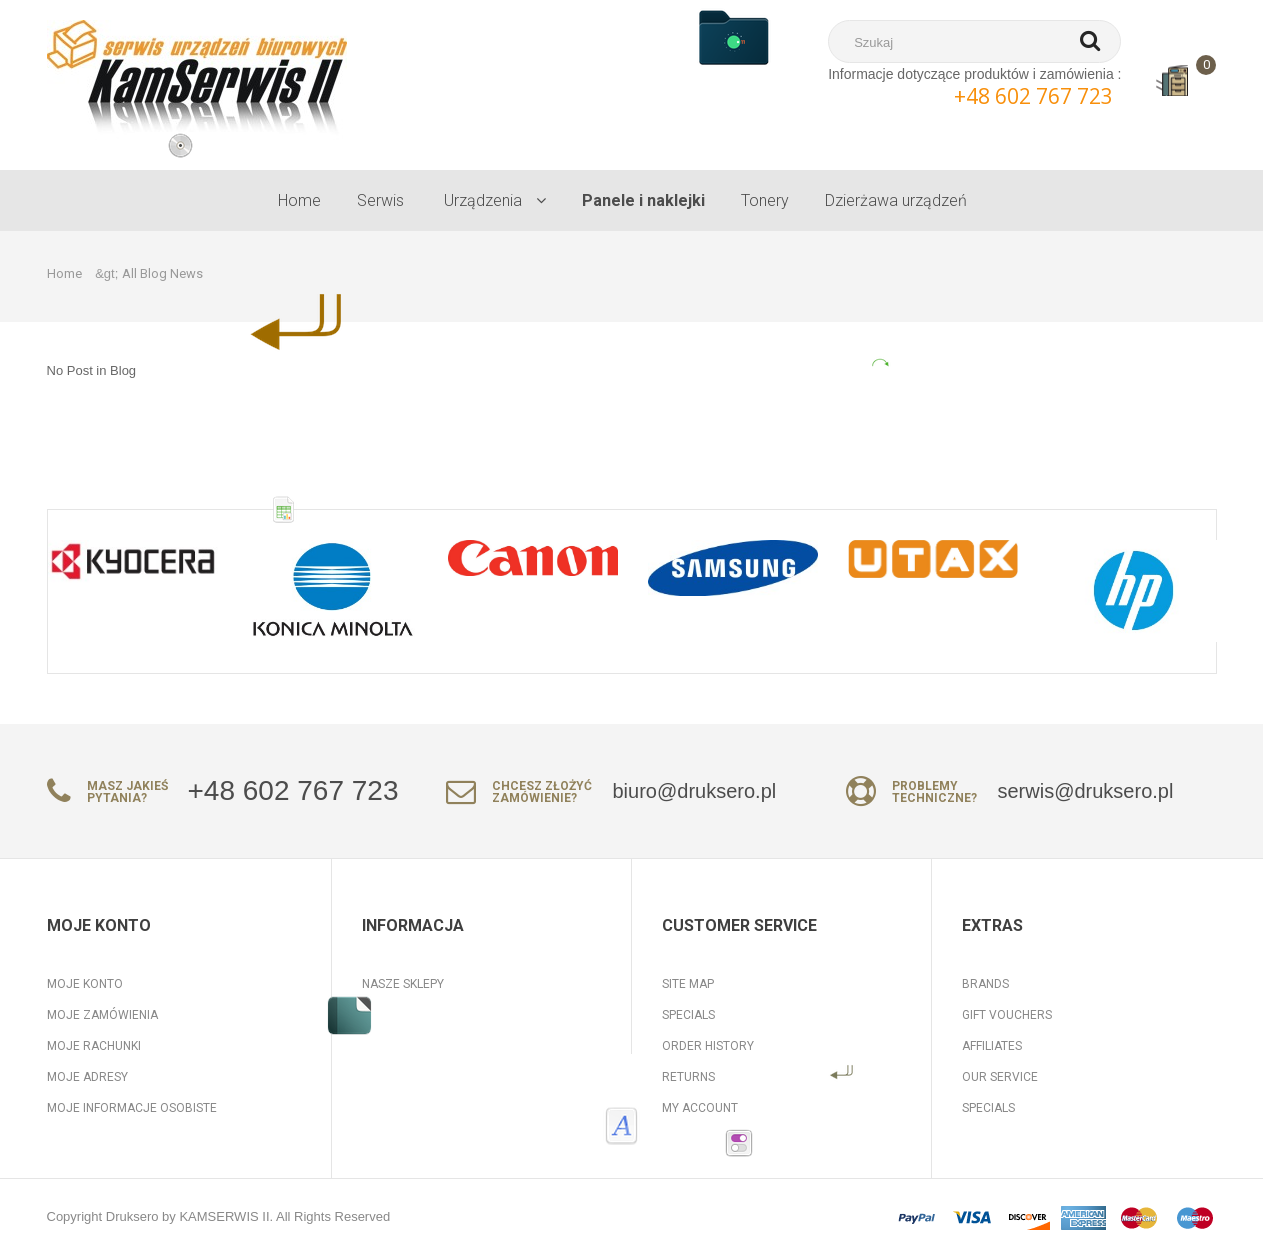  I want to click on reply to all recipients of an email, so click(294, 321).